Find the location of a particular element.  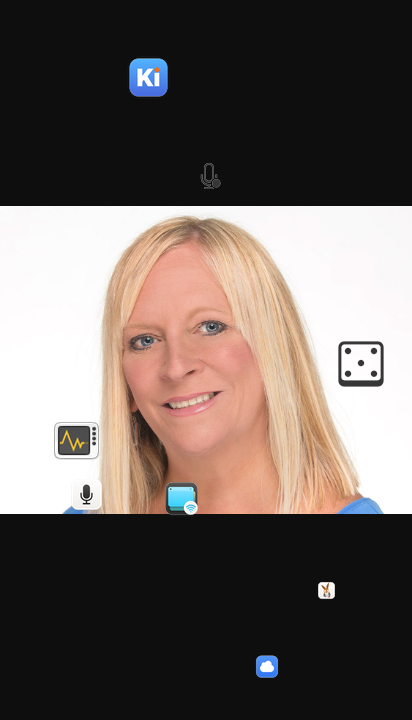

open sound recorder app is located at coordinates (209, 176).